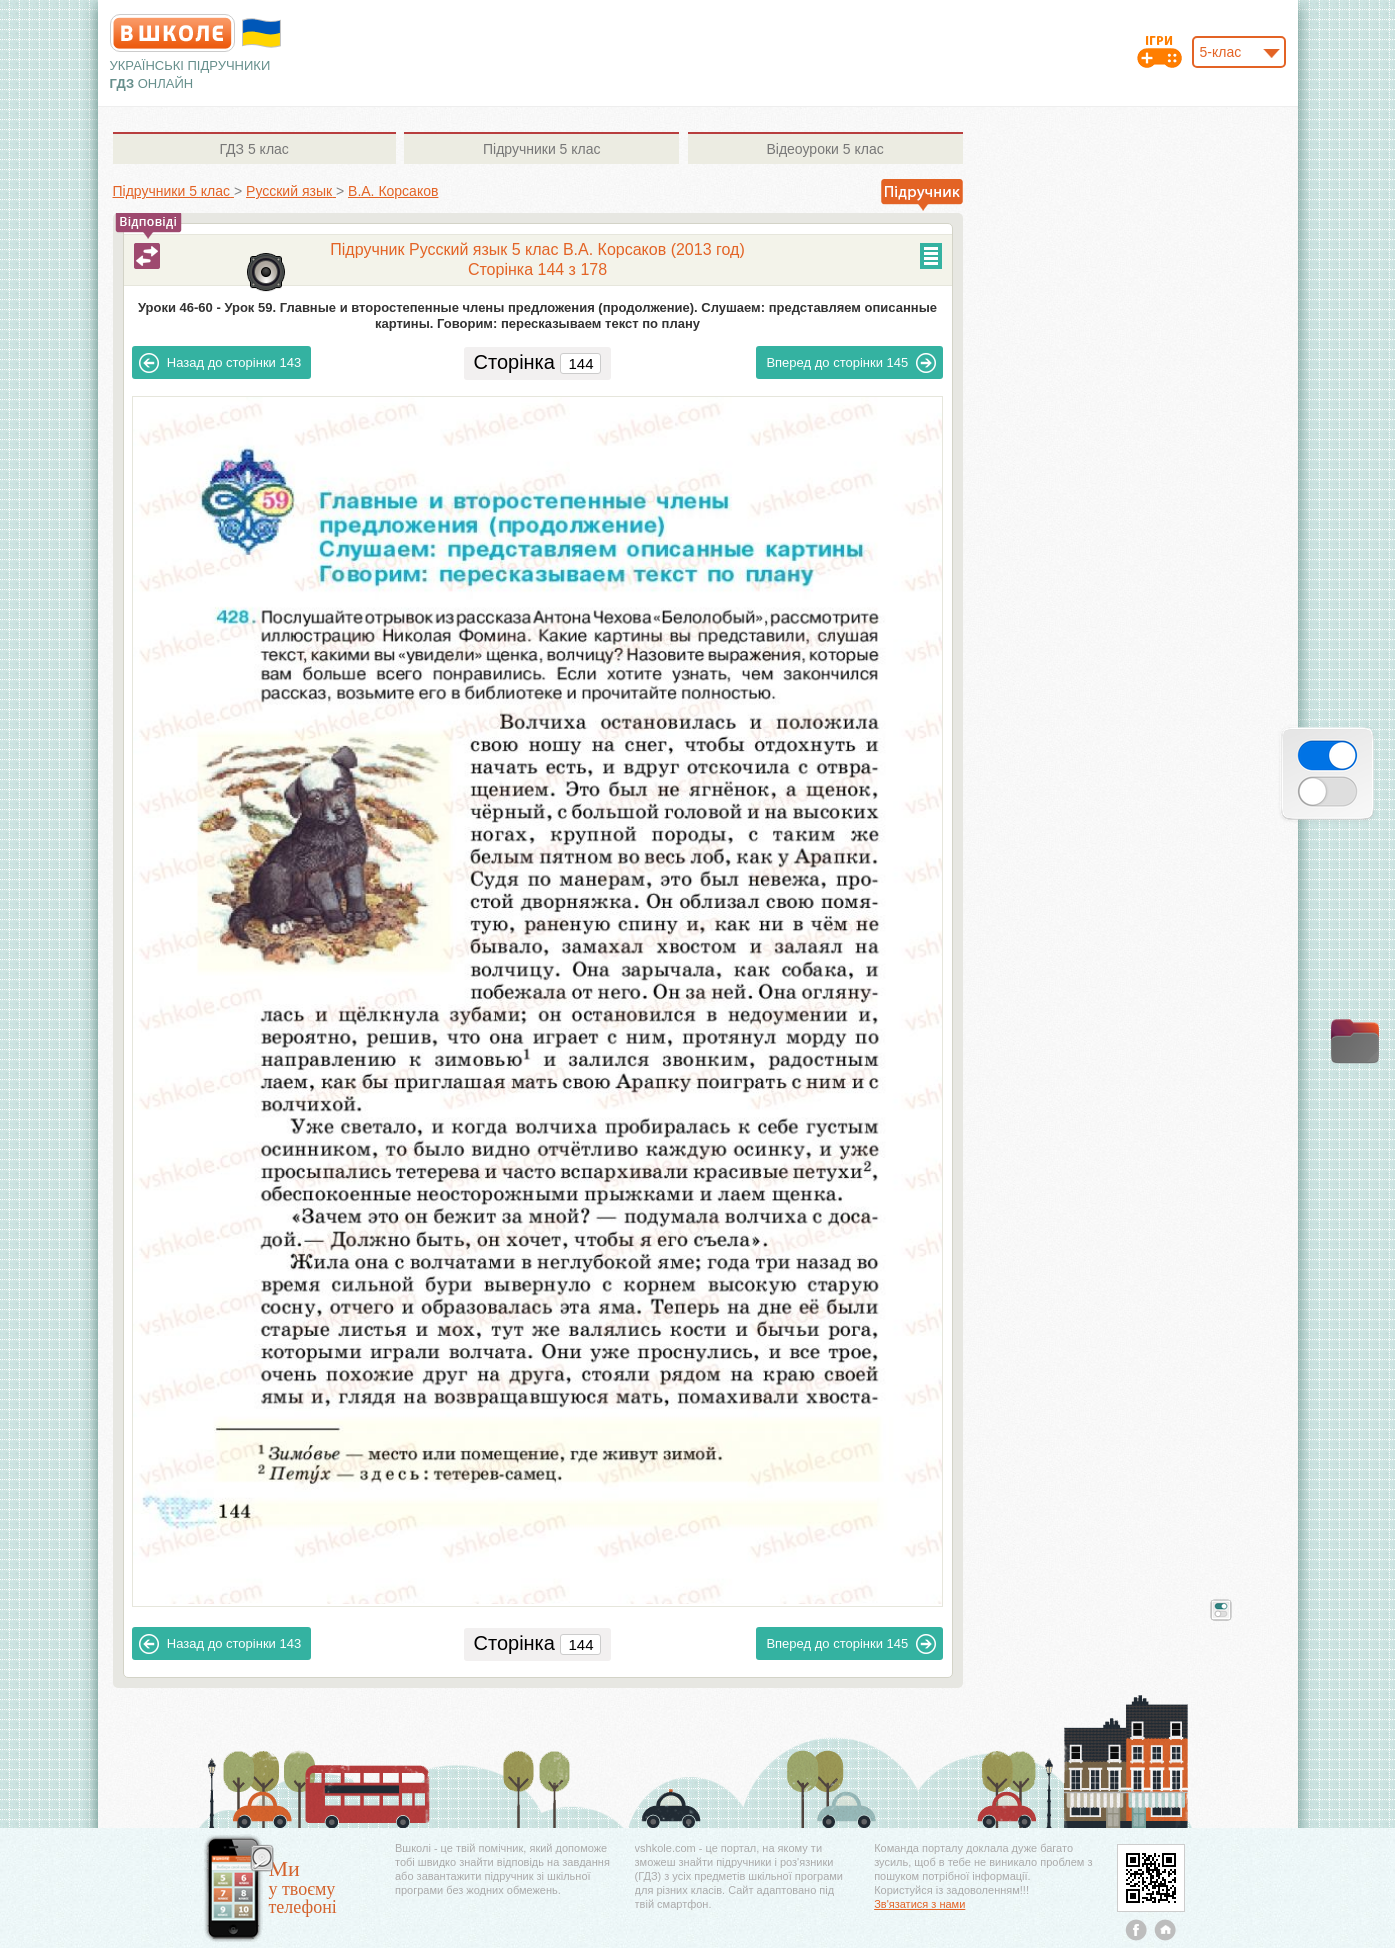 The height and width of the screenshot is (1948, 1395). I want to click on open desktop preferences or settings, so click(1221, 1610).